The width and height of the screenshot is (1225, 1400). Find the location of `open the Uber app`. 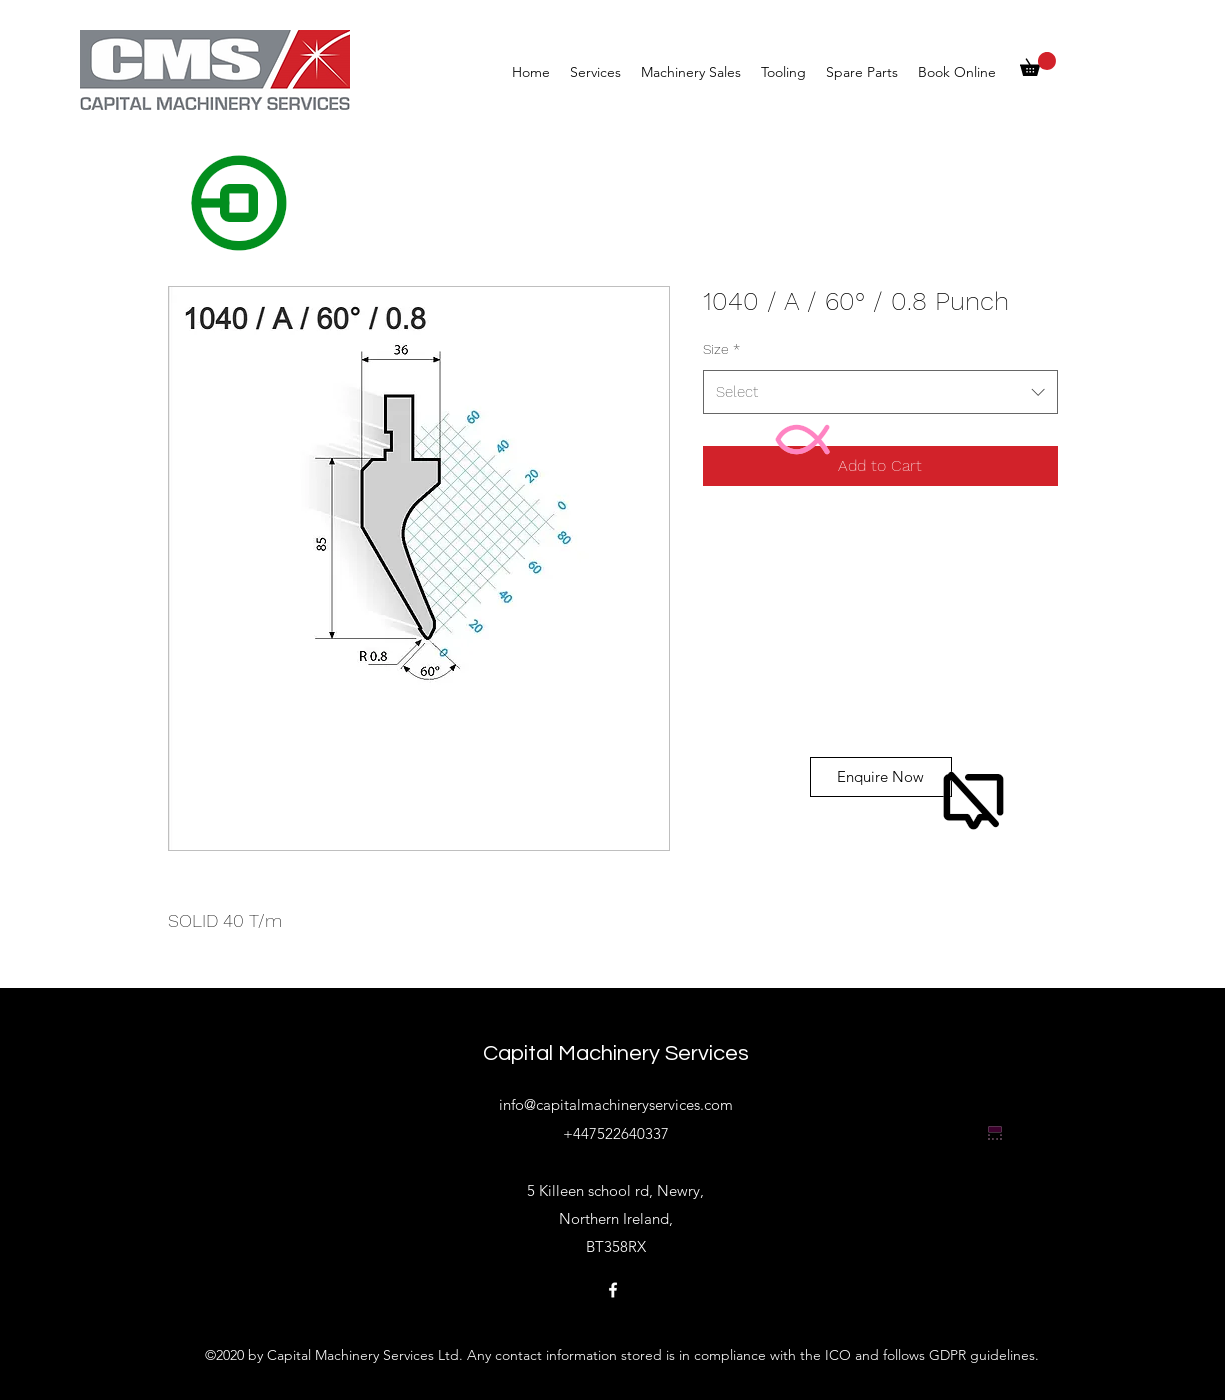

open the Uber app is located at coordinates (239, 203).